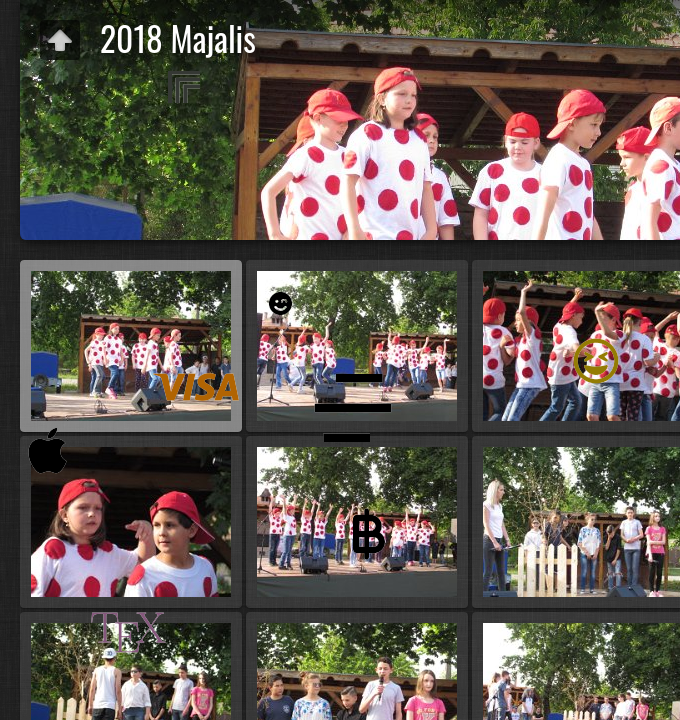  I want to click on pay with visa card, so click(196, 387).